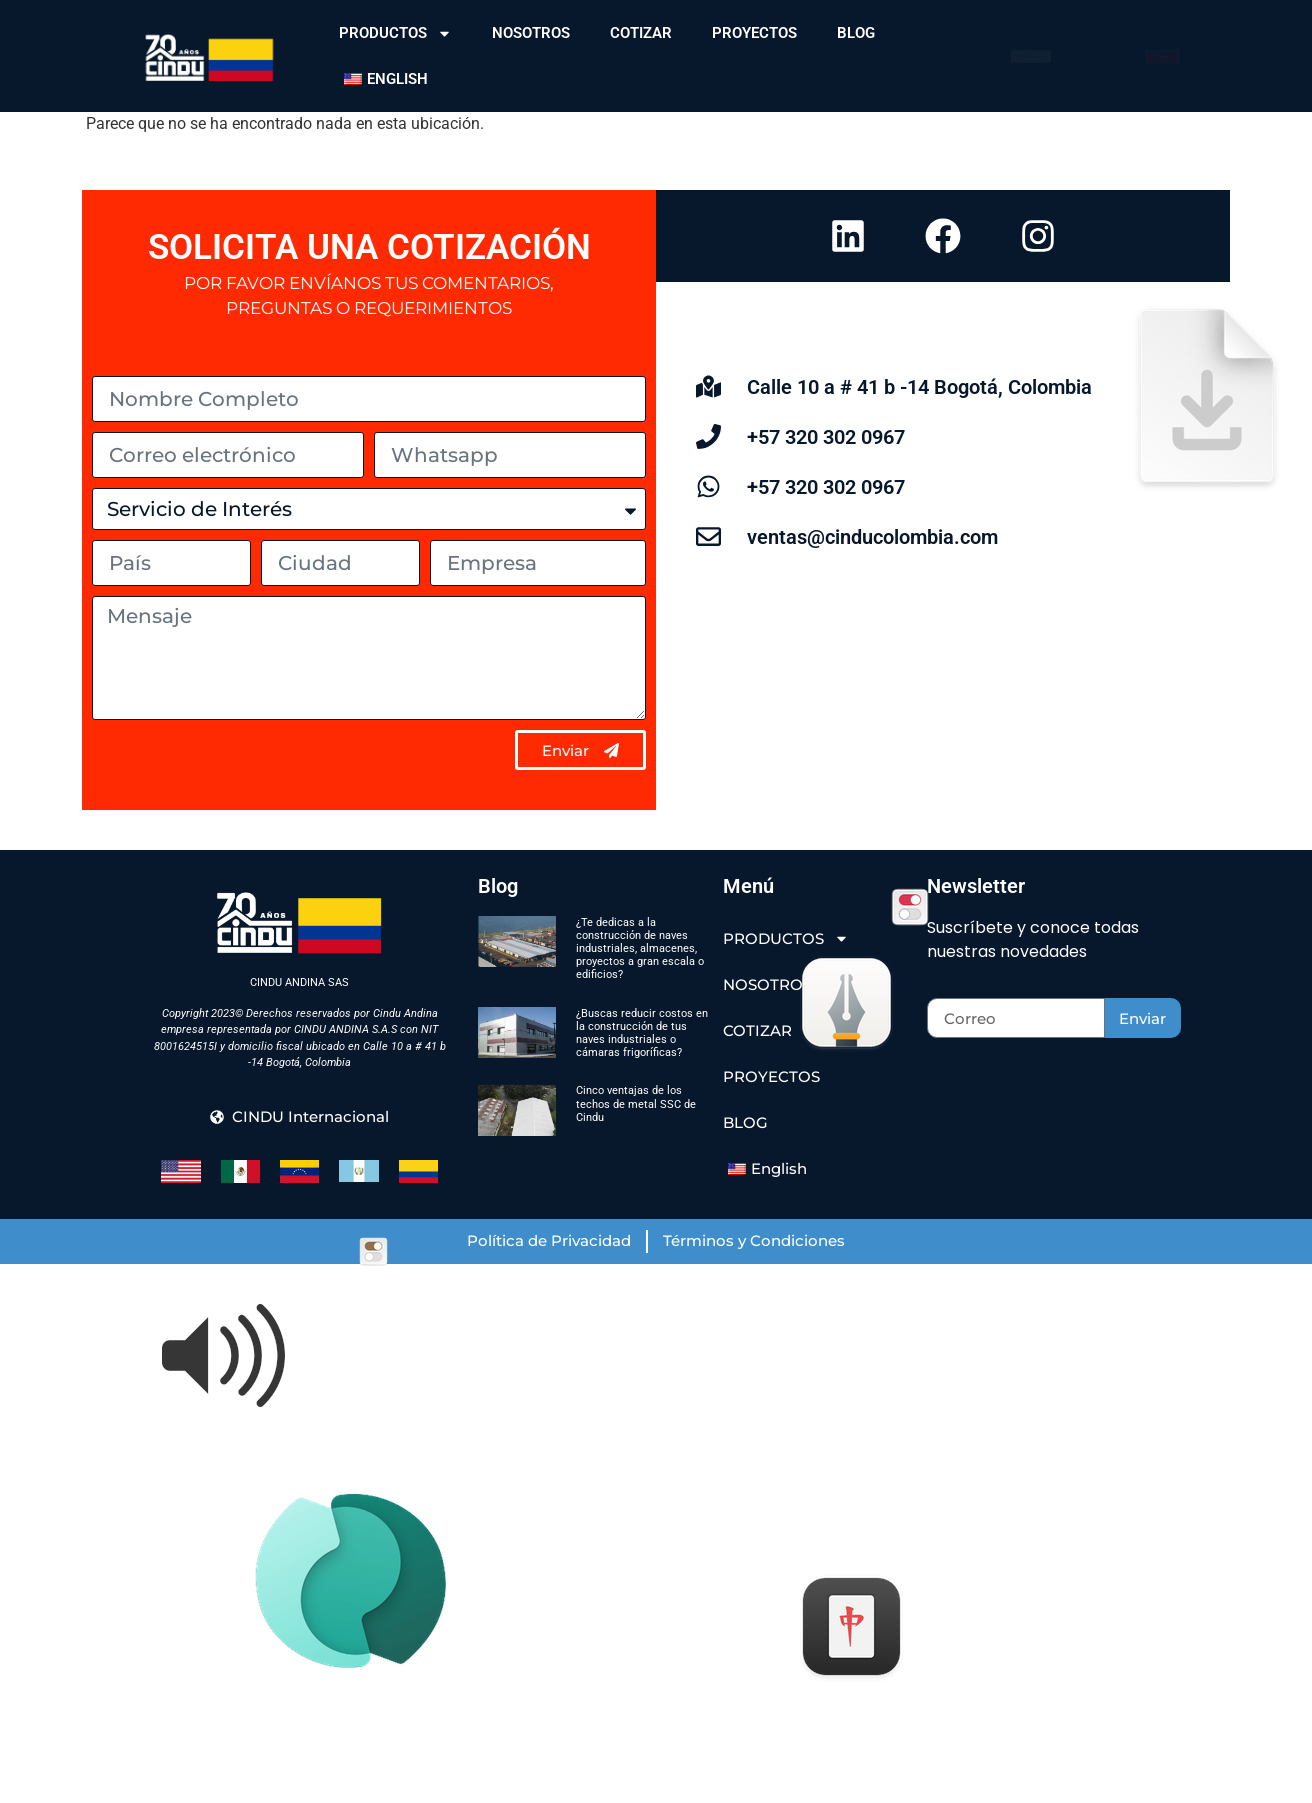 This screenshot has height=1803, width=1312. I want to click on open unity tweak tool settings, so click(373, 1251).